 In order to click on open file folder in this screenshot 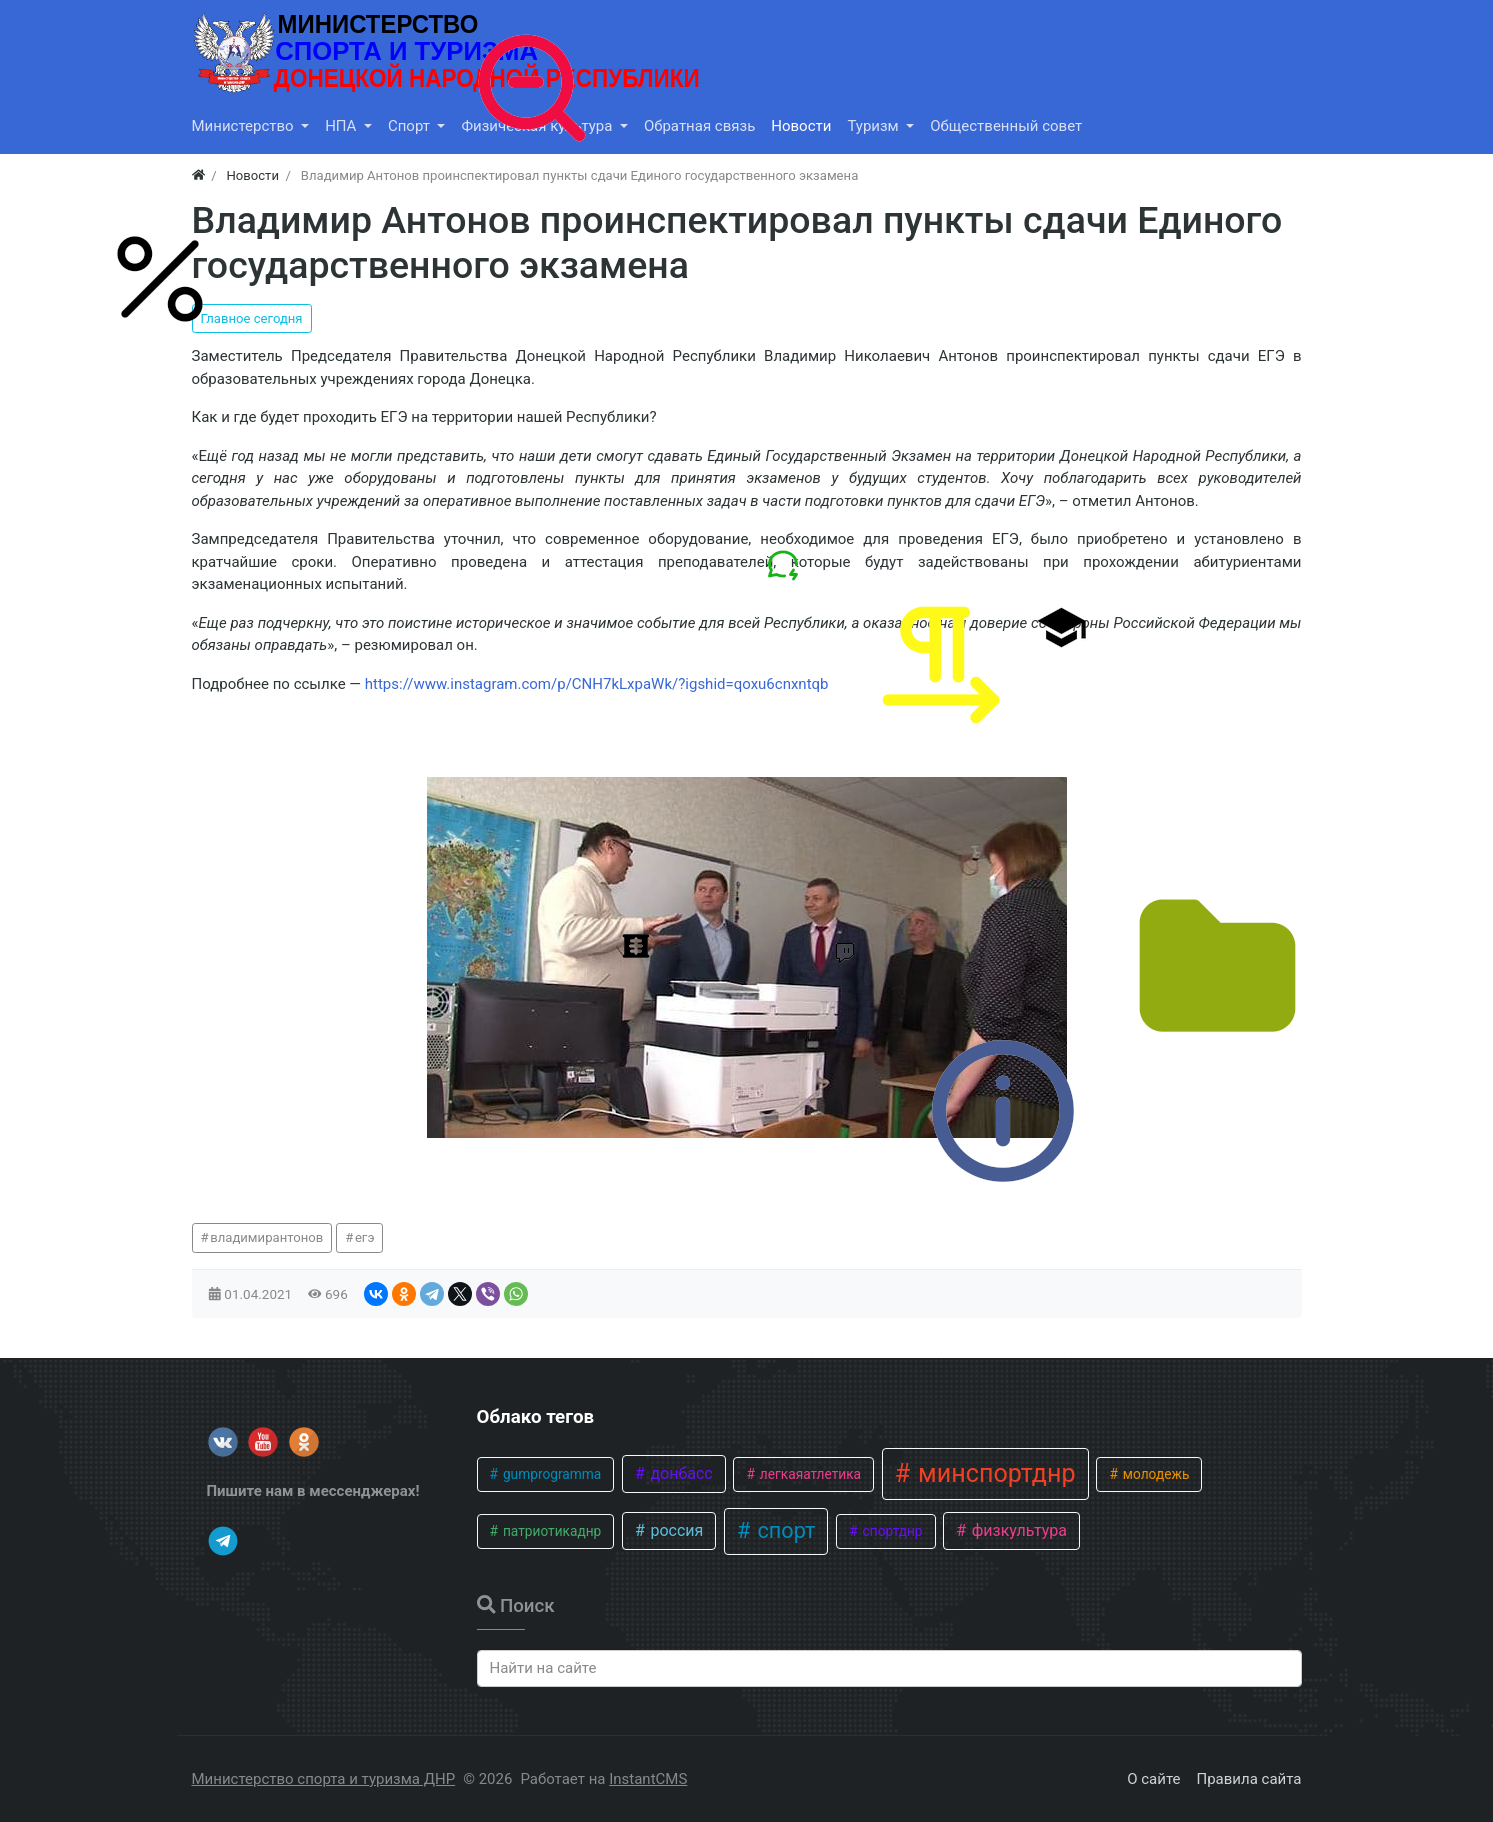, I will do `click(1217, 969)`.